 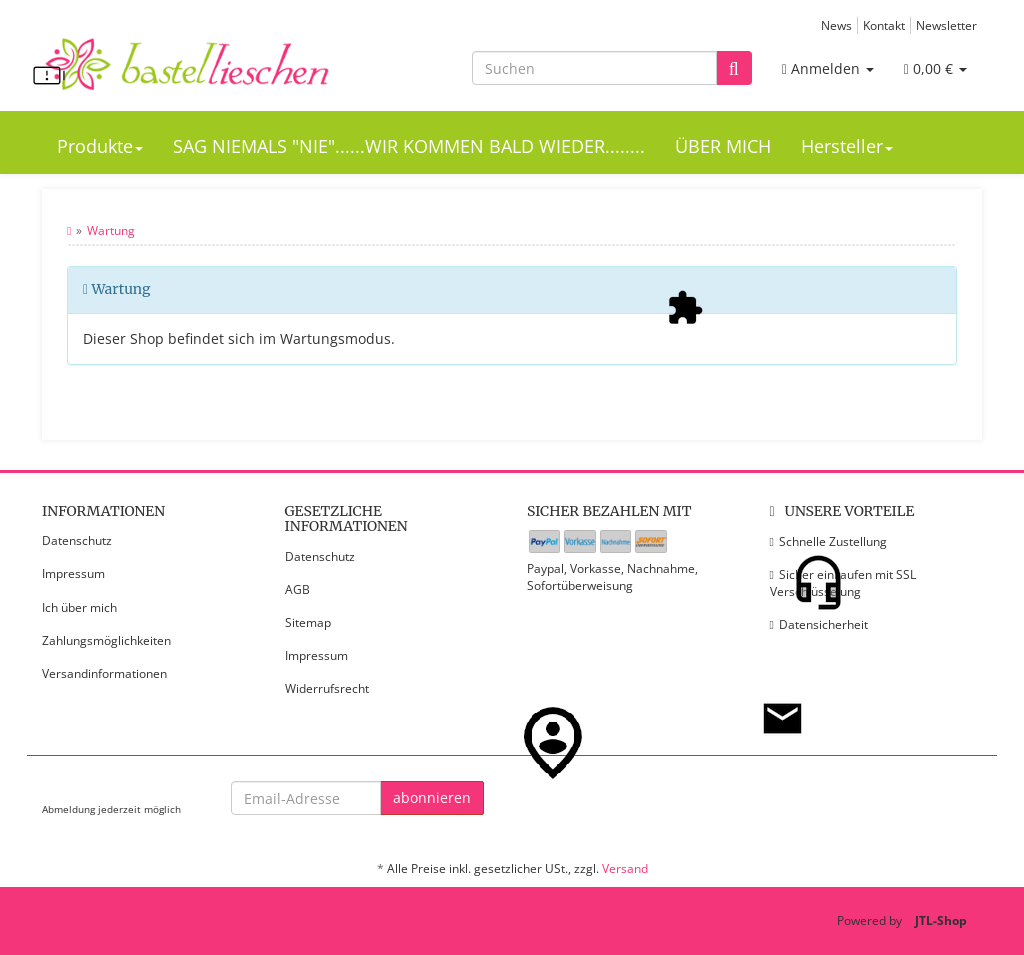 I want to click on access browser extensions, so click(x=685, y=308).